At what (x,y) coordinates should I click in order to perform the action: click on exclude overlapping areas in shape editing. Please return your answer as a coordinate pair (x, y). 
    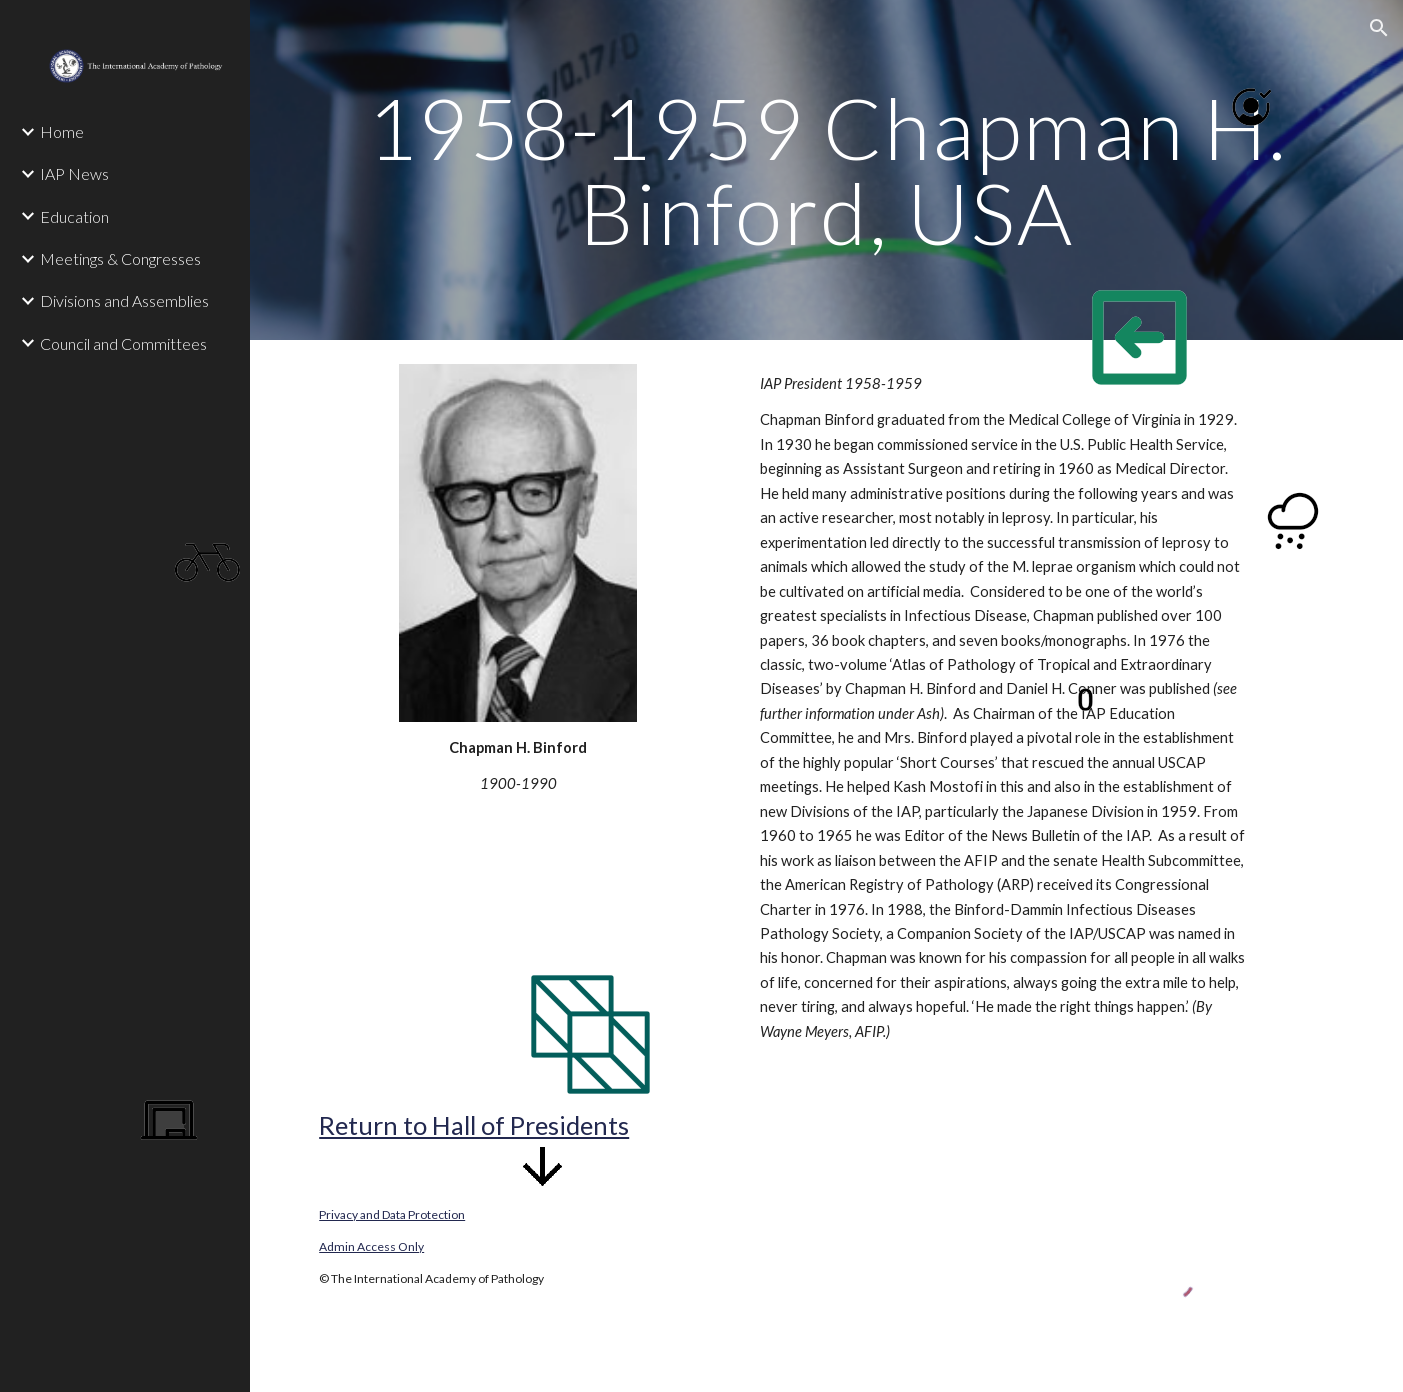
    Looking at the image, I should click on (590, 1034).